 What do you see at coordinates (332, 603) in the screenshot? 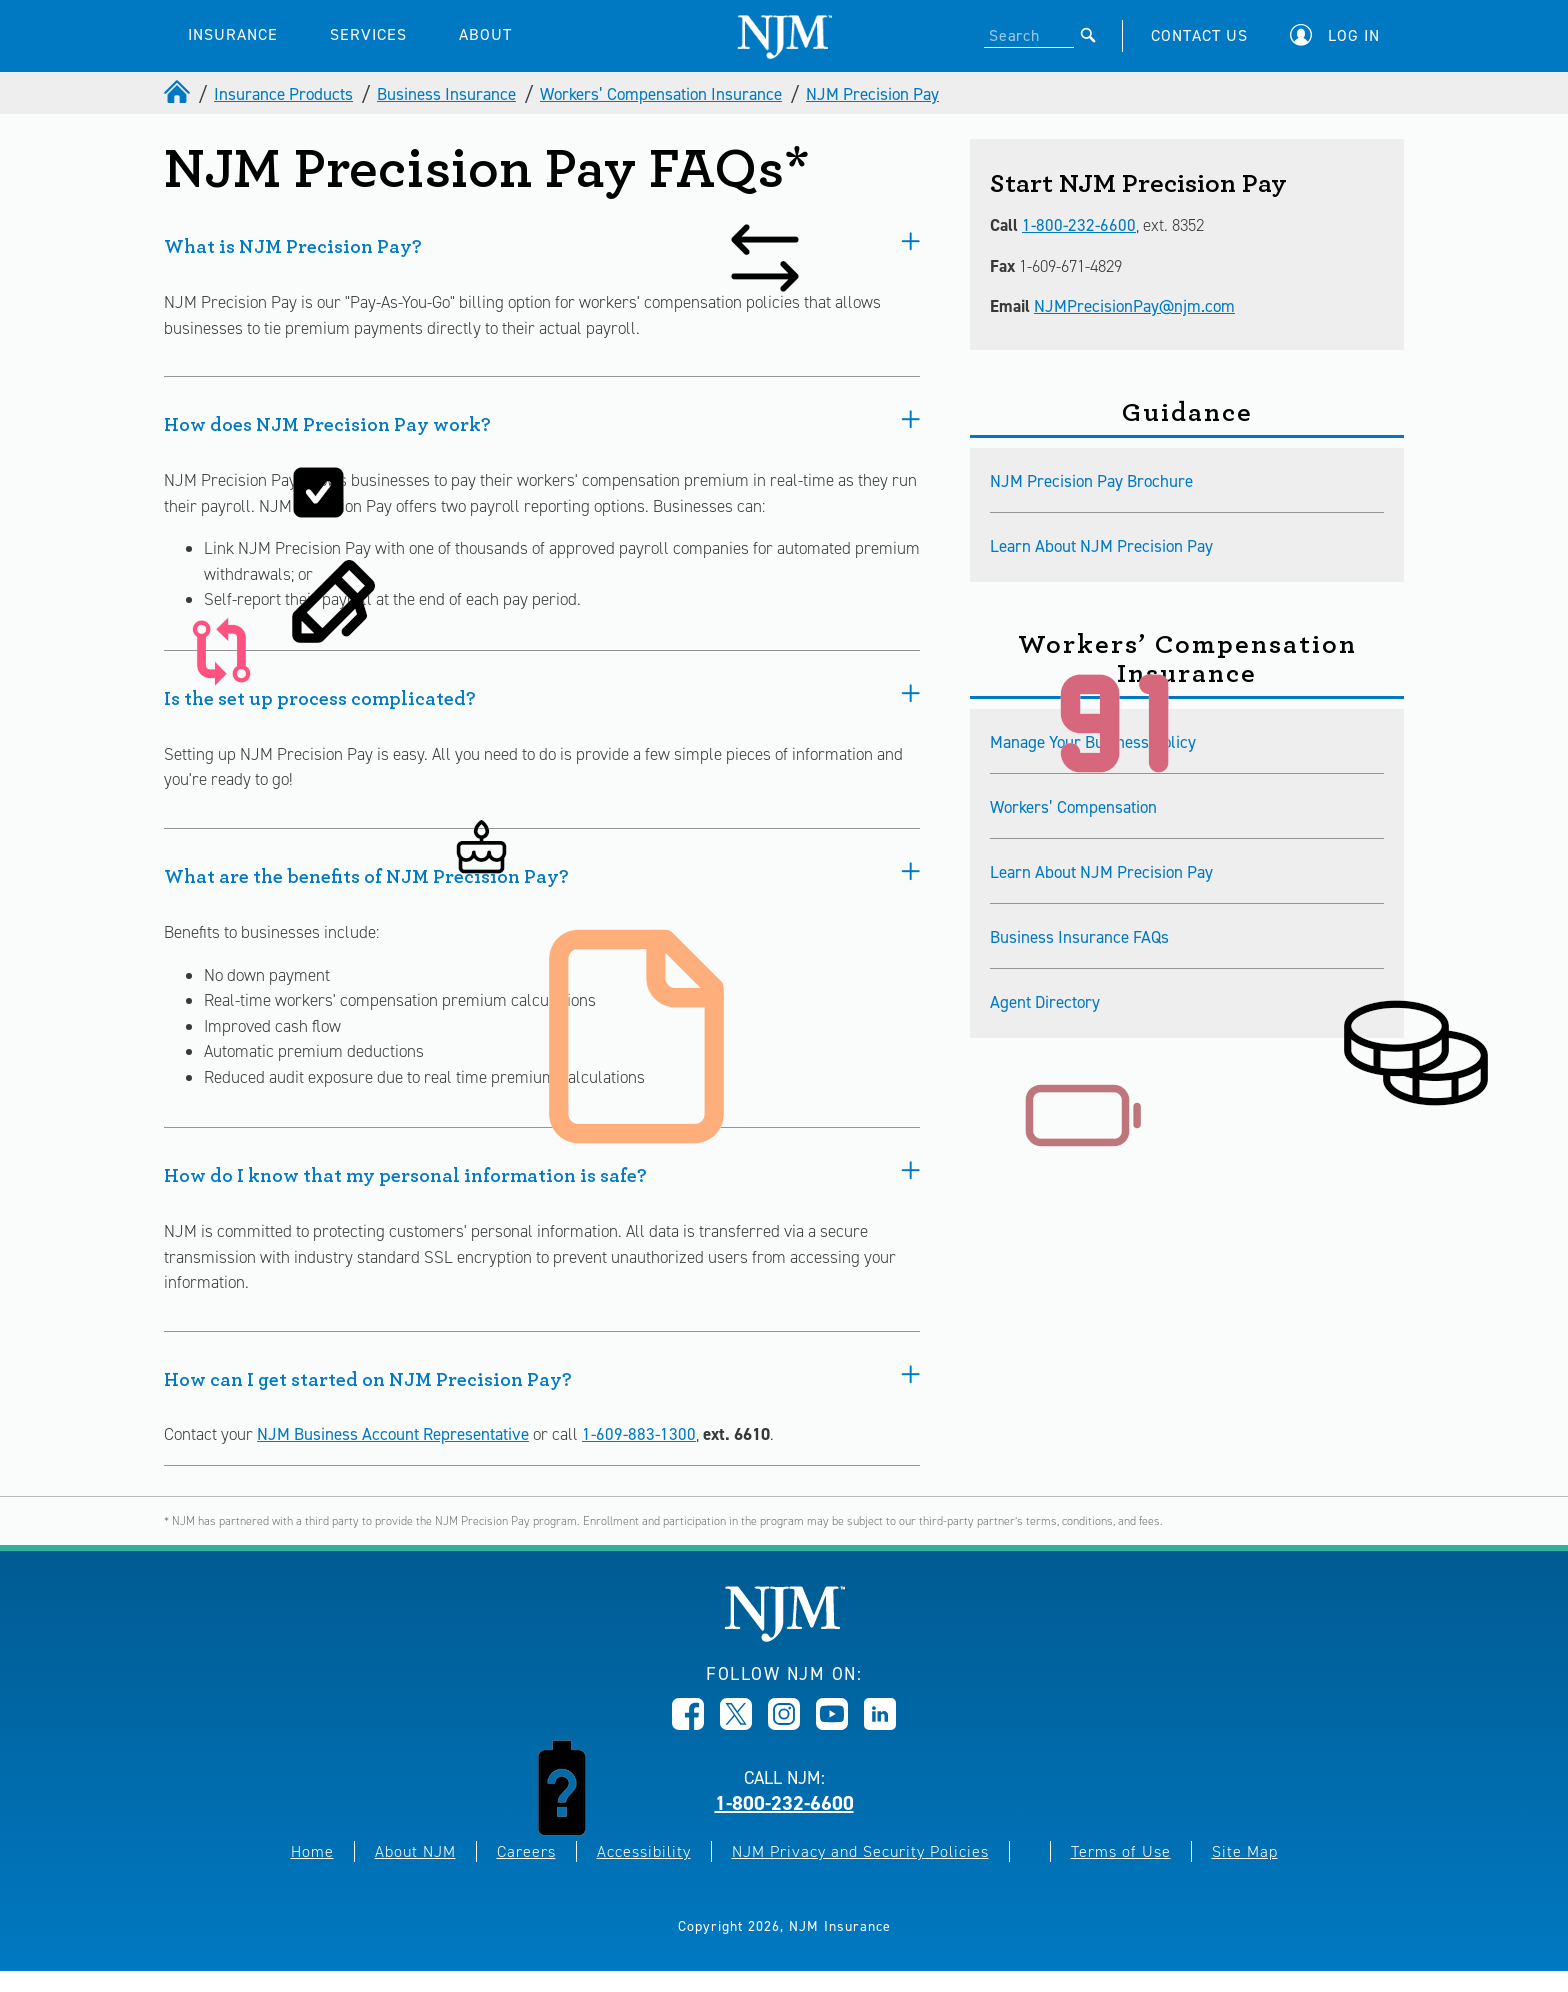
I see `edit or modify content` at bounding box center [332, 603].